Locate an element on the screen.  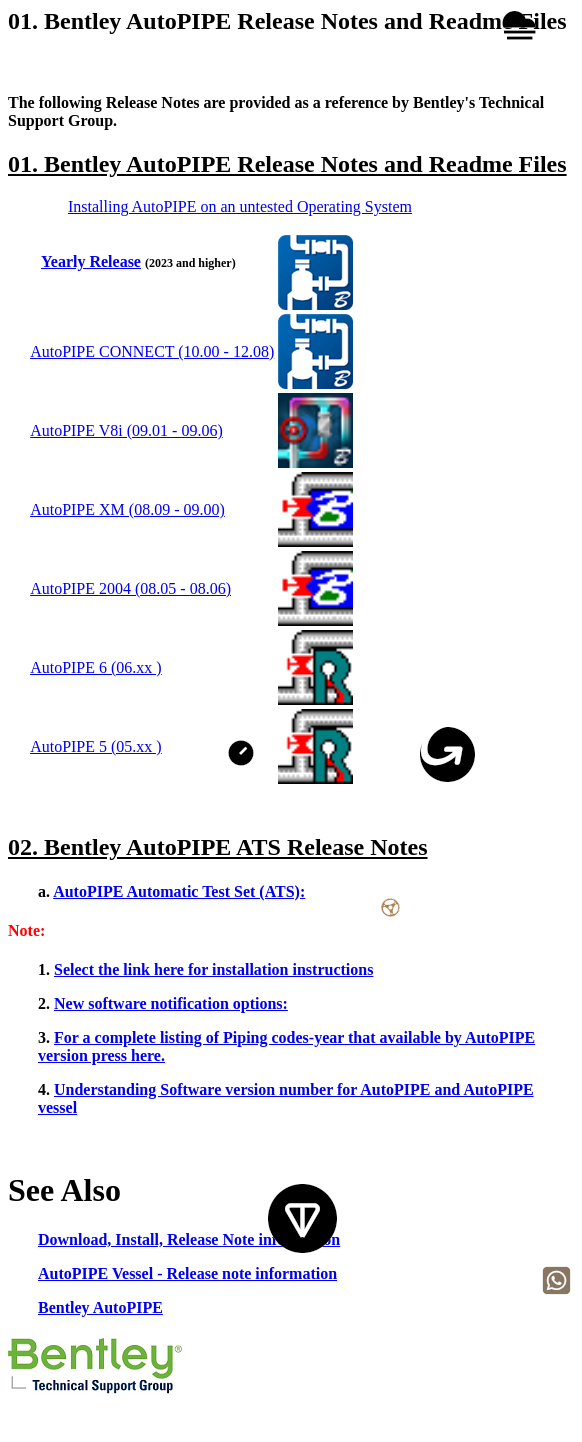
open the MoneyGram app is located at coordinates (447, 754).